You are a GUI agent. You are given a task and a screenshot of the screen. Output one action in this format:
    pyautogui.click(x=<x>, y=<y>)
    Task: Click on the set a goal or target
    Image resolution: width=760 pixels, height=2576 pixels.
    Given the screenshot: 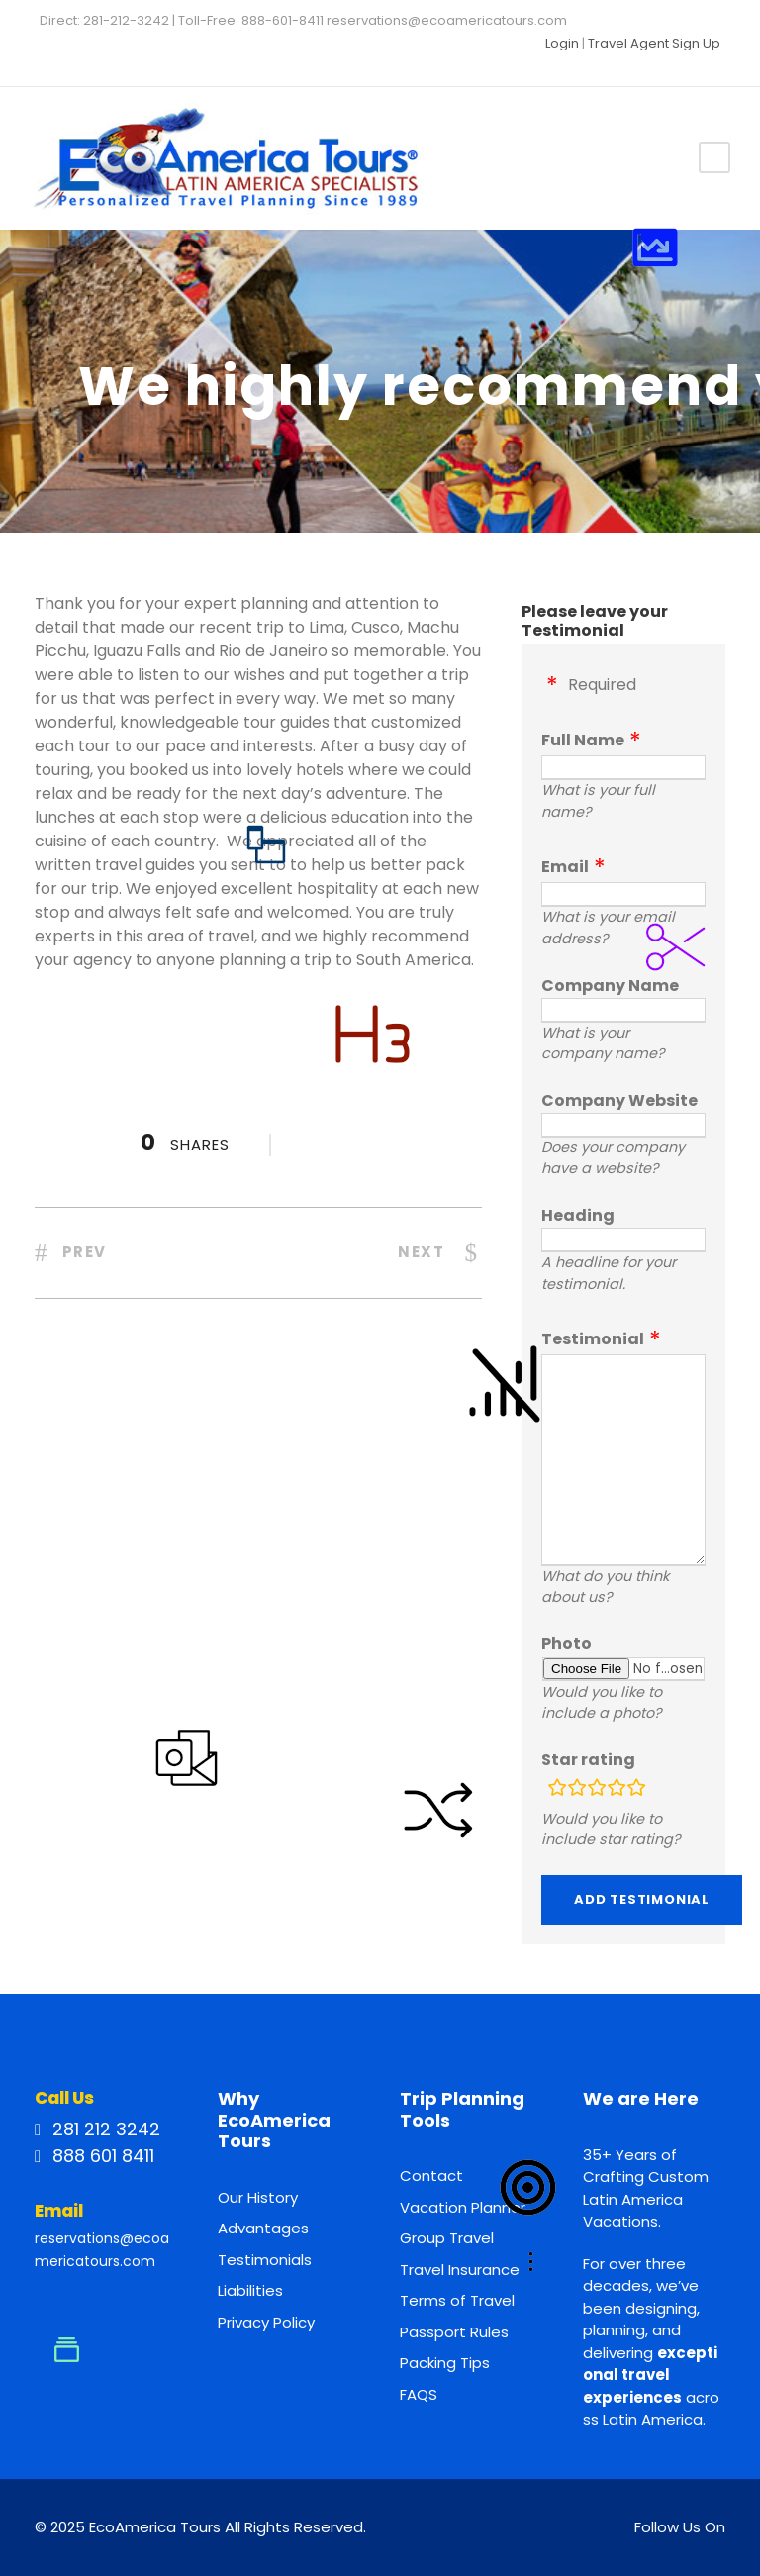 What is the action you would take?
    pyautogui.click(x=527, y=2187)
    